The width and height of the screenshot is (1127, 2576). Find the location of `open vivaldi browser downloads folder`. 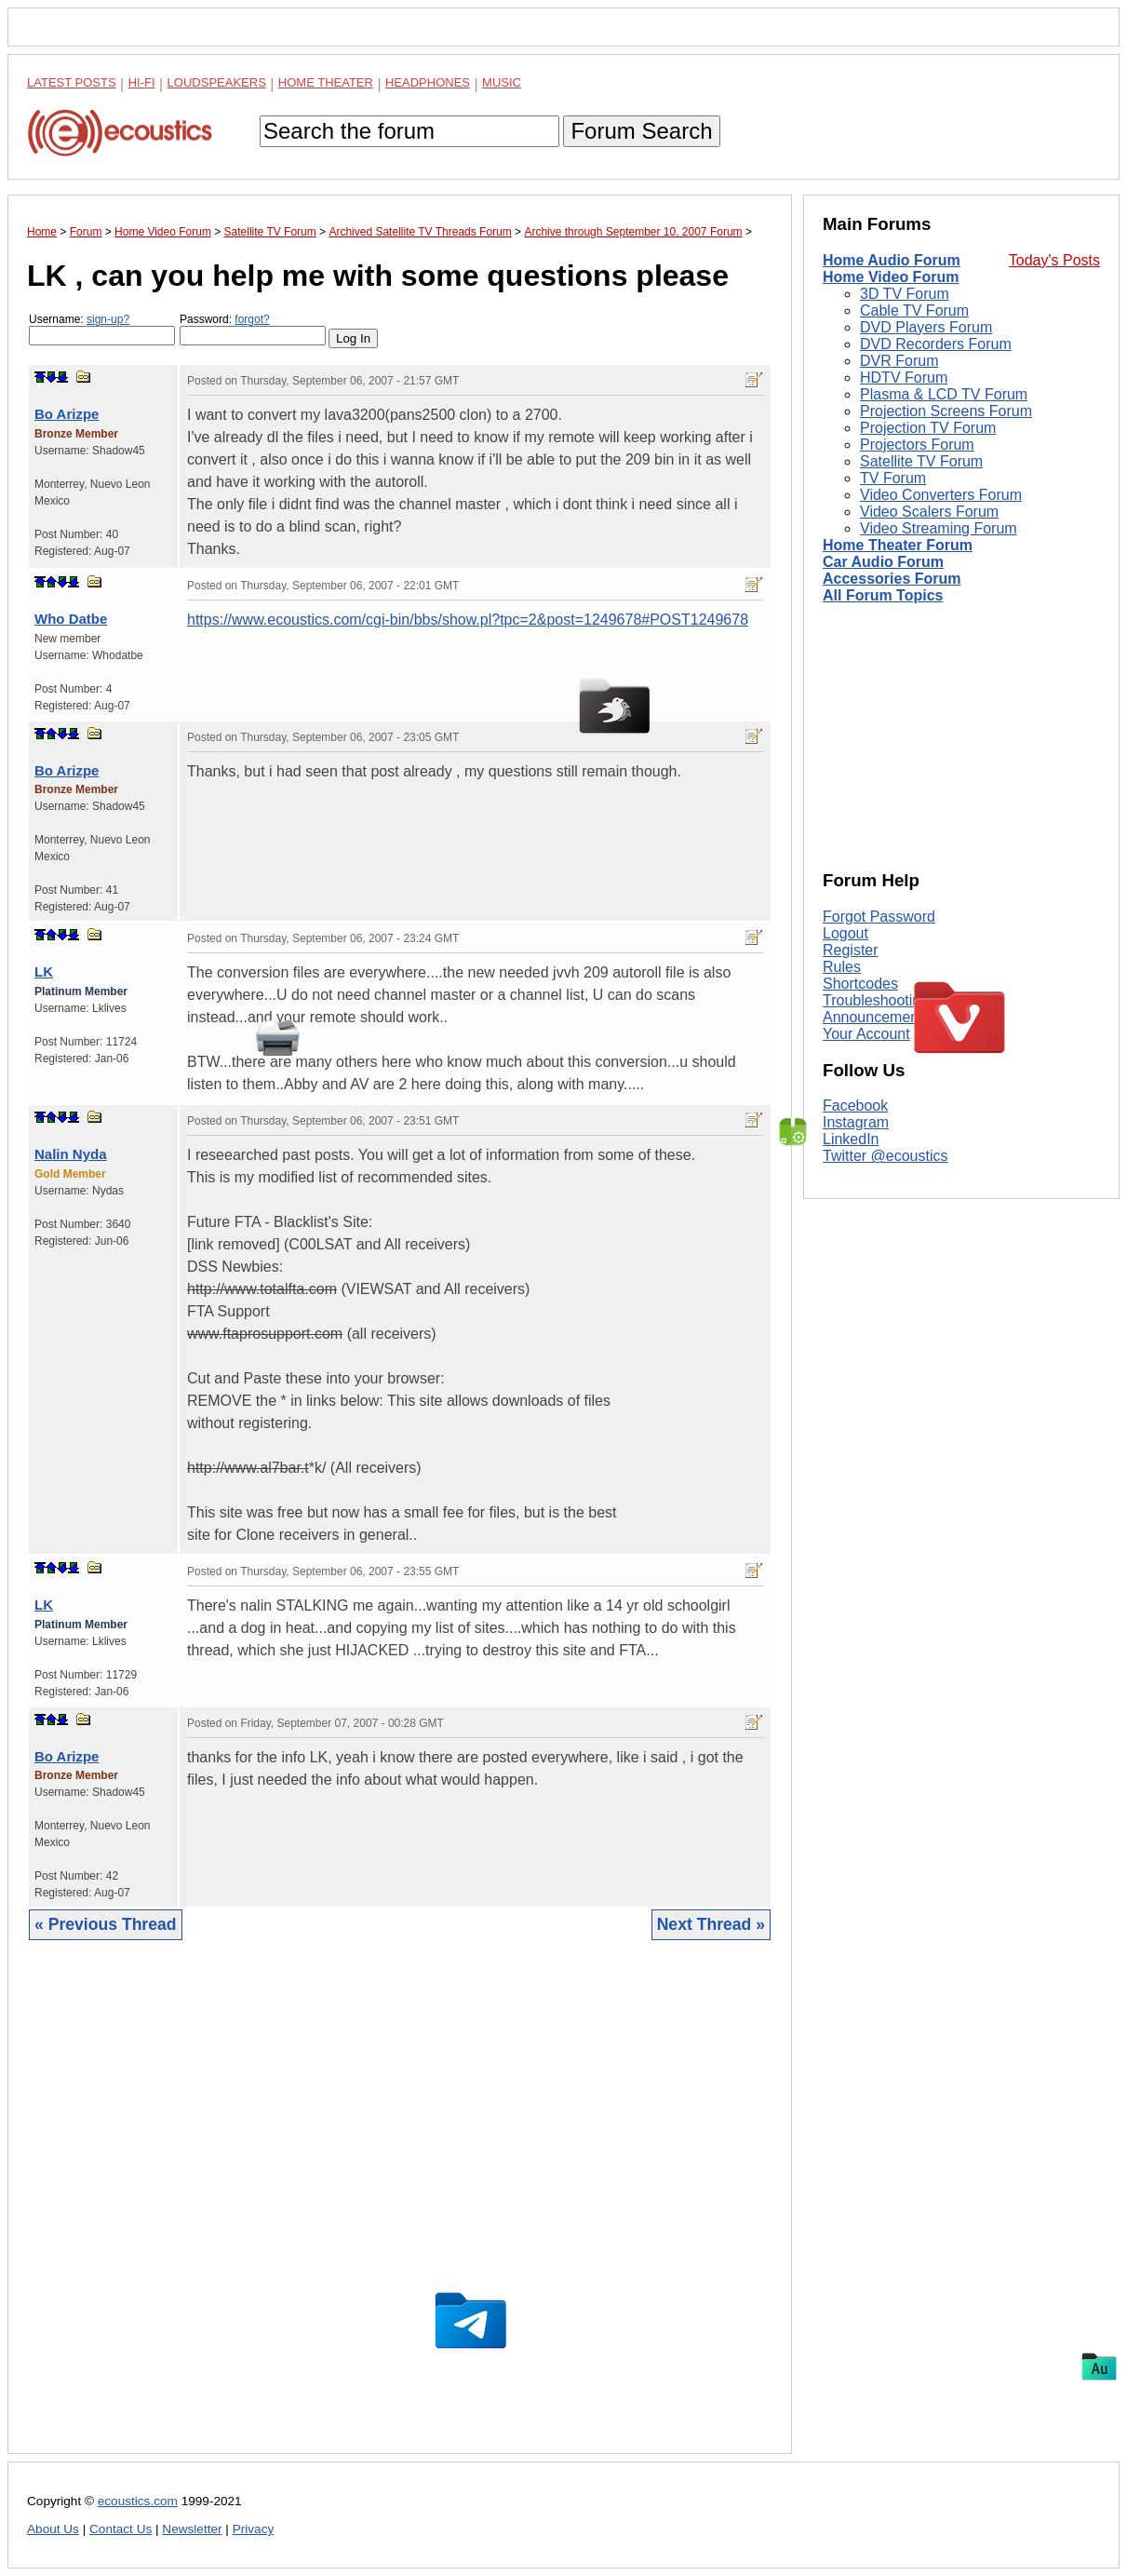

open vivaldi browser downloads folder is located at coordinates (959, 1019).